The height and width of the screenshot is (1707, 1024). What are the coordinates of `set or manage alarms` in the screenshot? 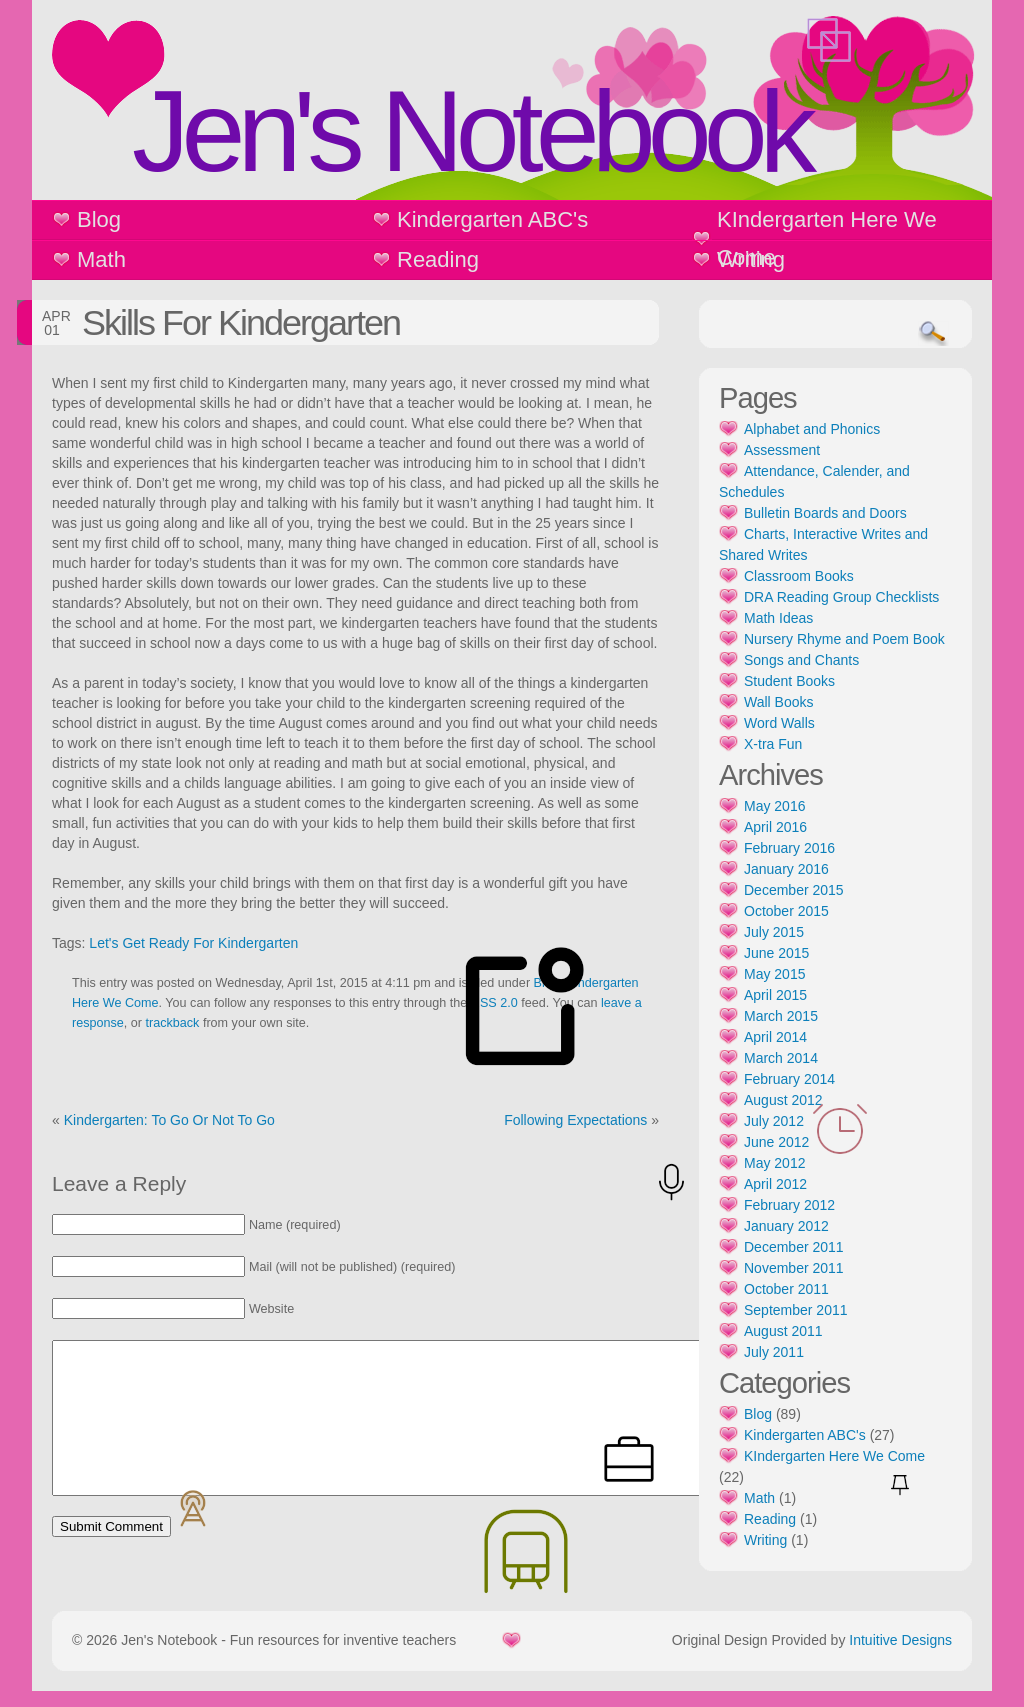 It's located at (840, 1129).